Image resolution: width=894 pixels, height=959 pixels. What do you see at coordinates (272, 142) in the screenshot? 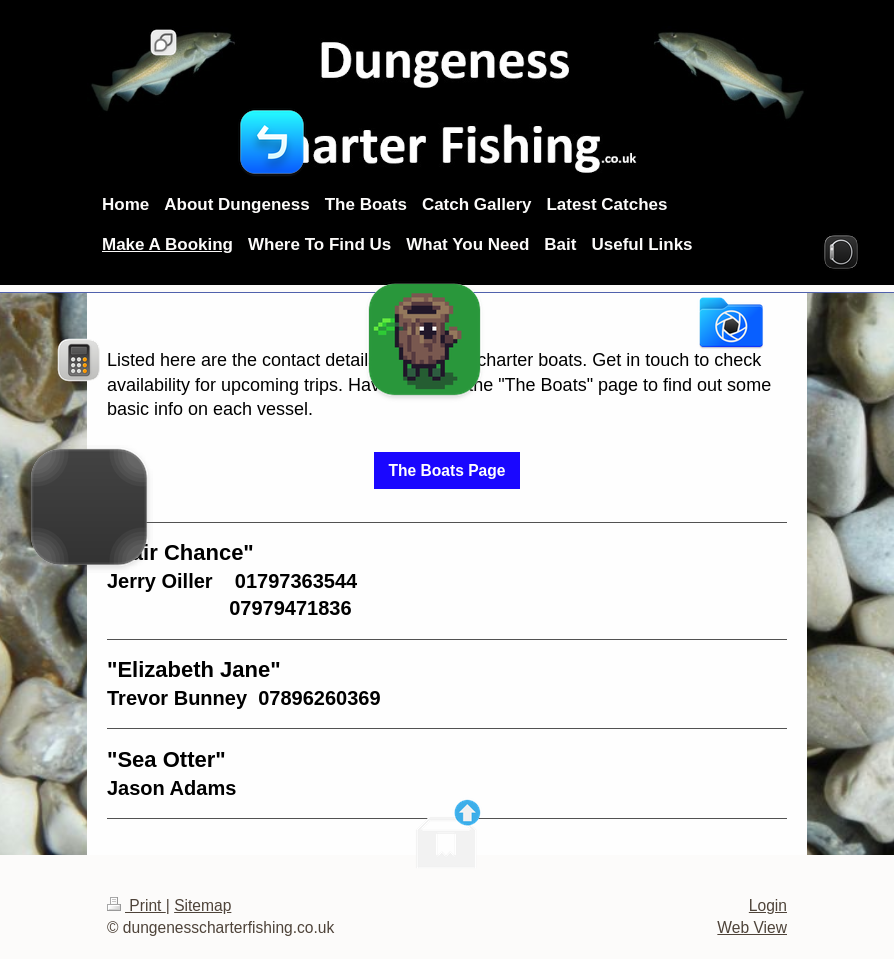
I see `open ibus bopomofo input method app` at bounding box center [272, 142].